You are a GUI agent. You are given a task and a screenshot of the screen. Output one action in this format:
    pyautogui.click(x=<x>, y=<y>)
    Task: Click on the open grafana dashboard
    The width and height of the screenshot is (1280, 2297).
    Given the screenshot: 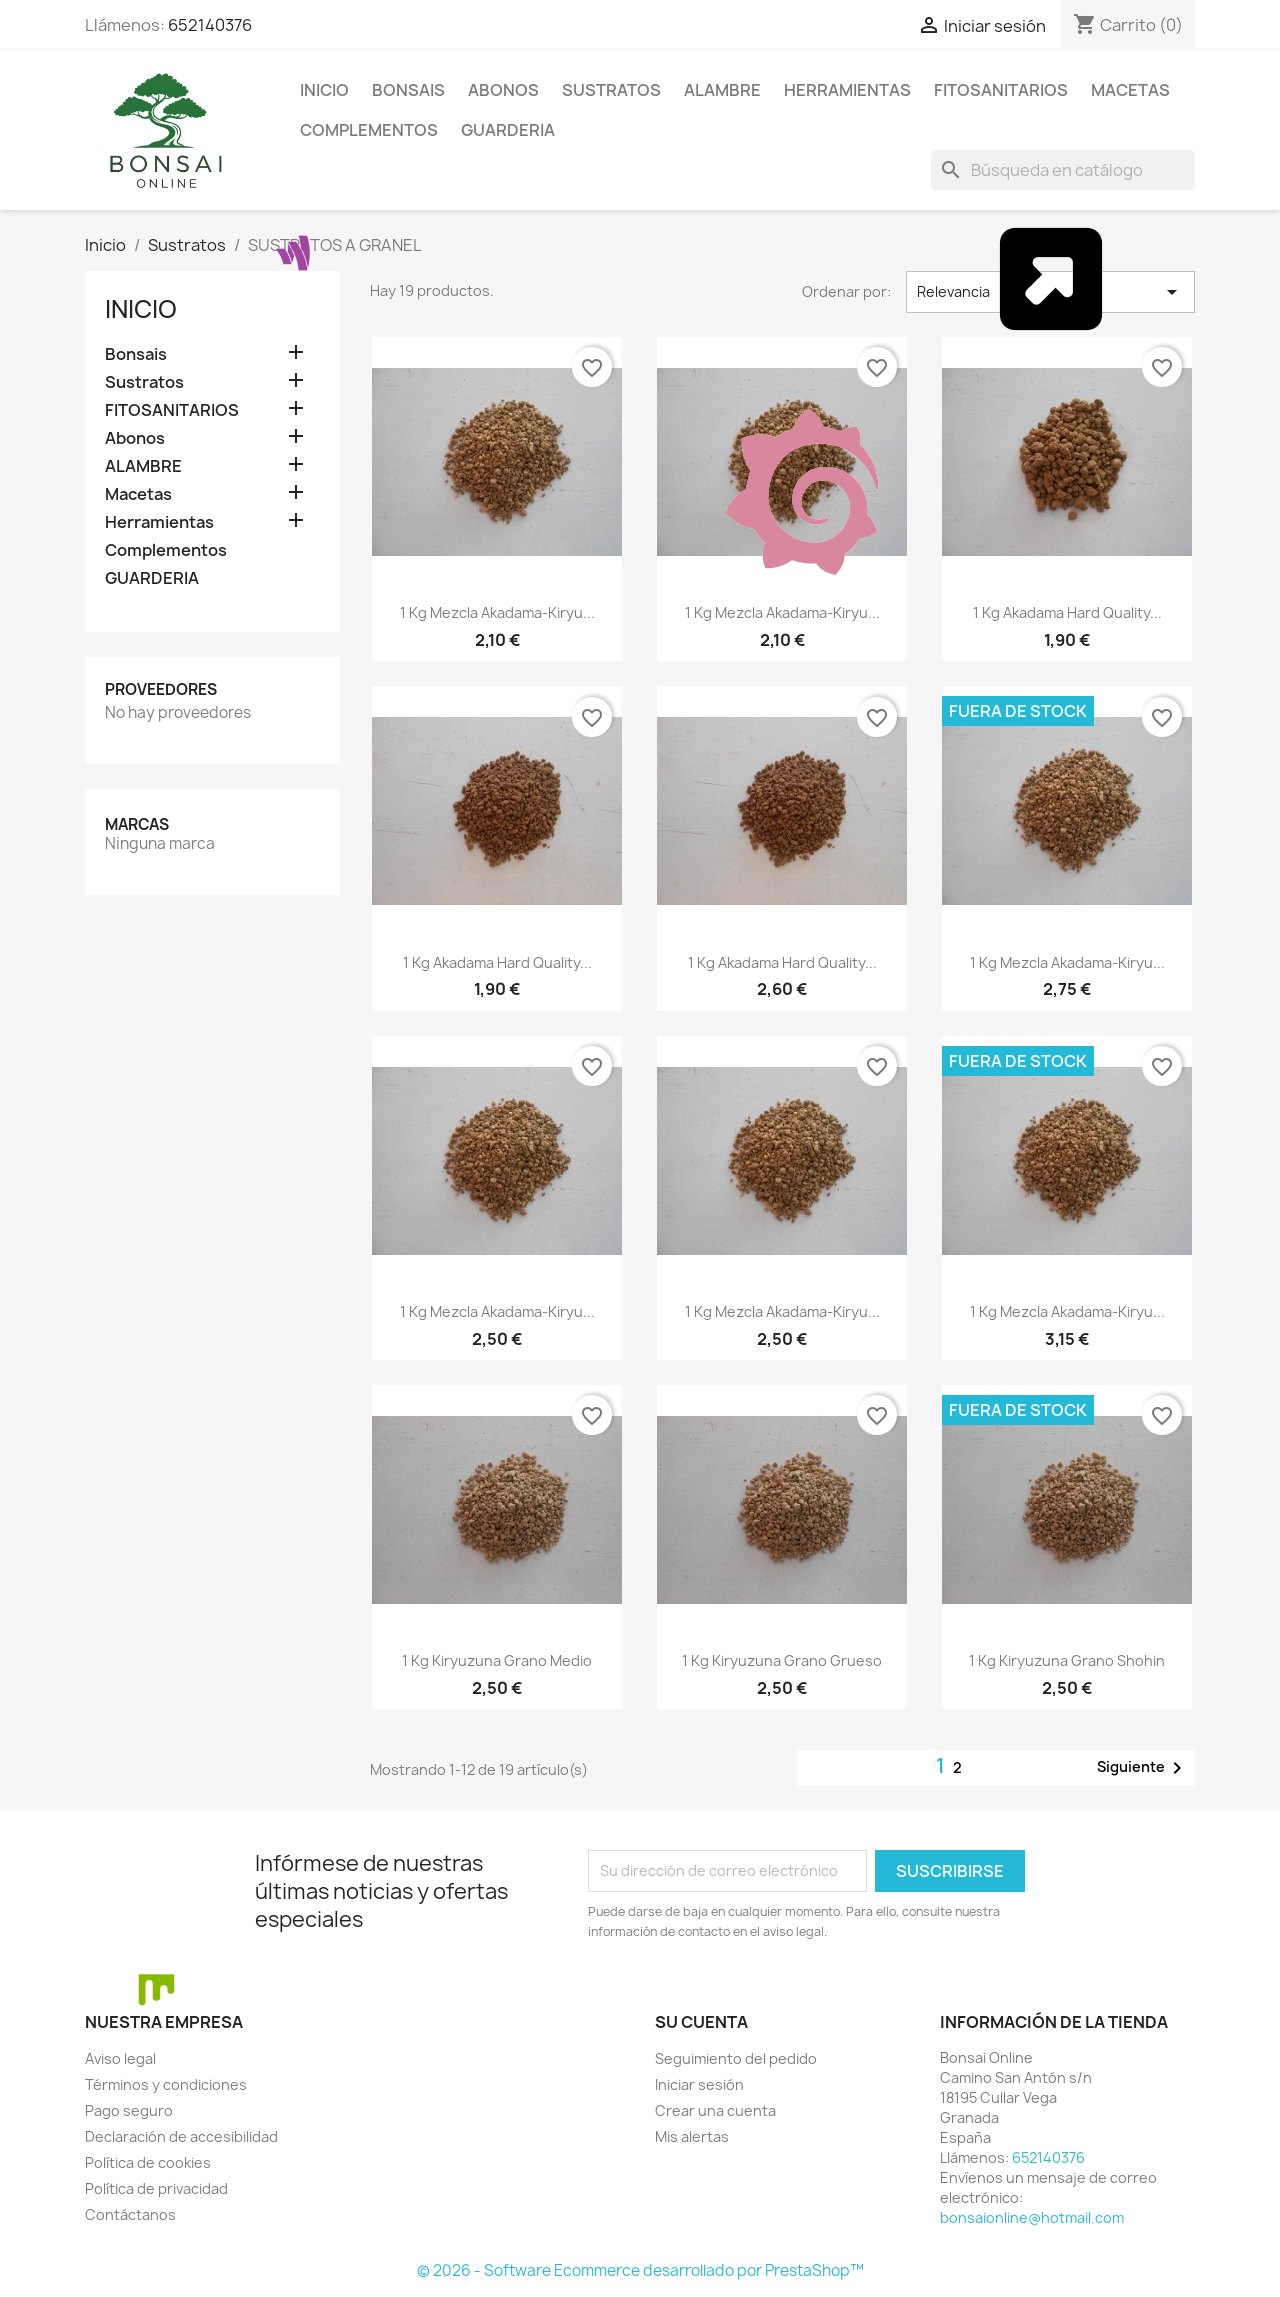 What is the action you would take?
    pyautogui.click(x=802, y=492)
    